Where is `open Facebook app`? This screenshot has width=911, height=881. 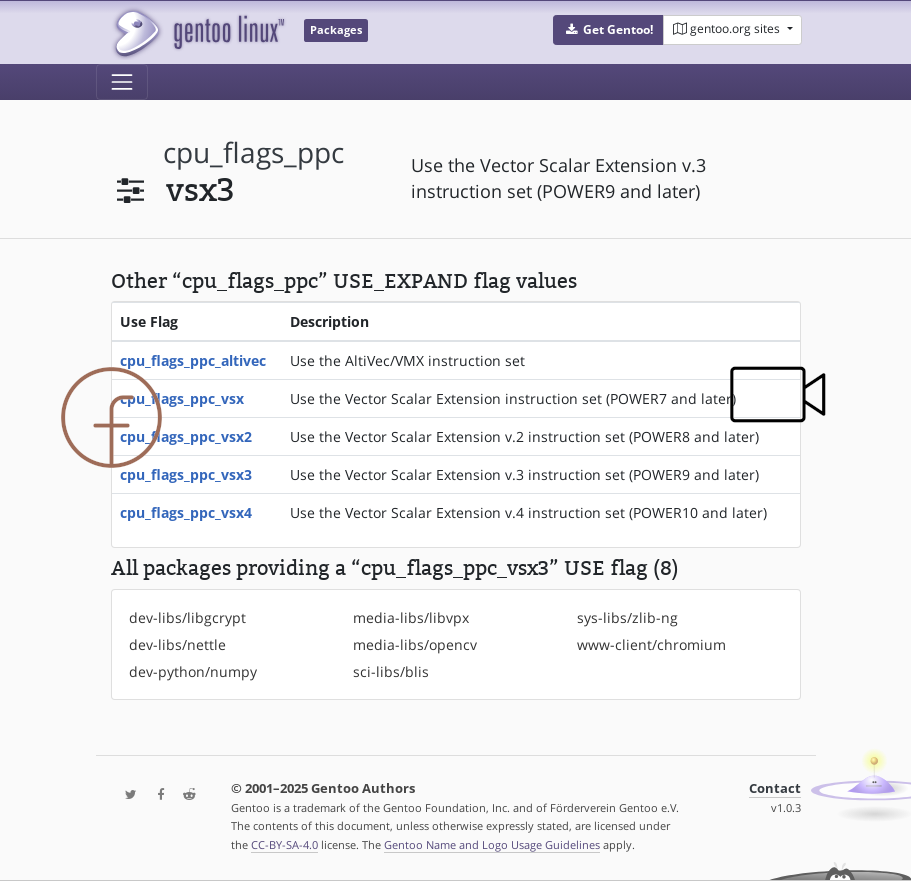 open Facebook app is located at coordinates (111, 417).